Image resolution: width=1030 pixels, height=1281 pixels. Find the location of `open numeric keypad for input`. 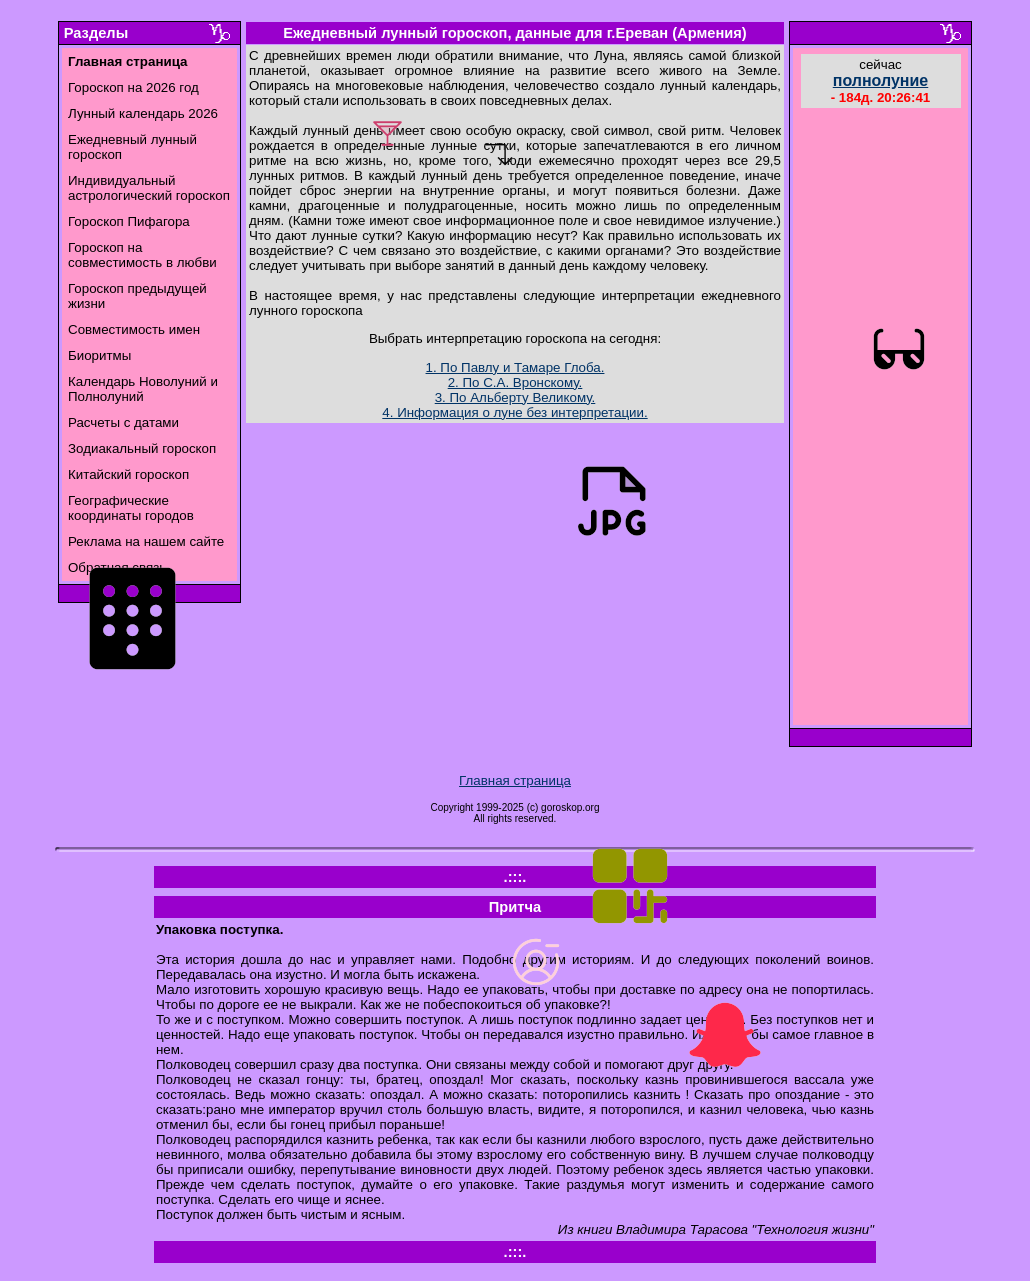

open numeric keypad for input is located at coordinates (132, 618).